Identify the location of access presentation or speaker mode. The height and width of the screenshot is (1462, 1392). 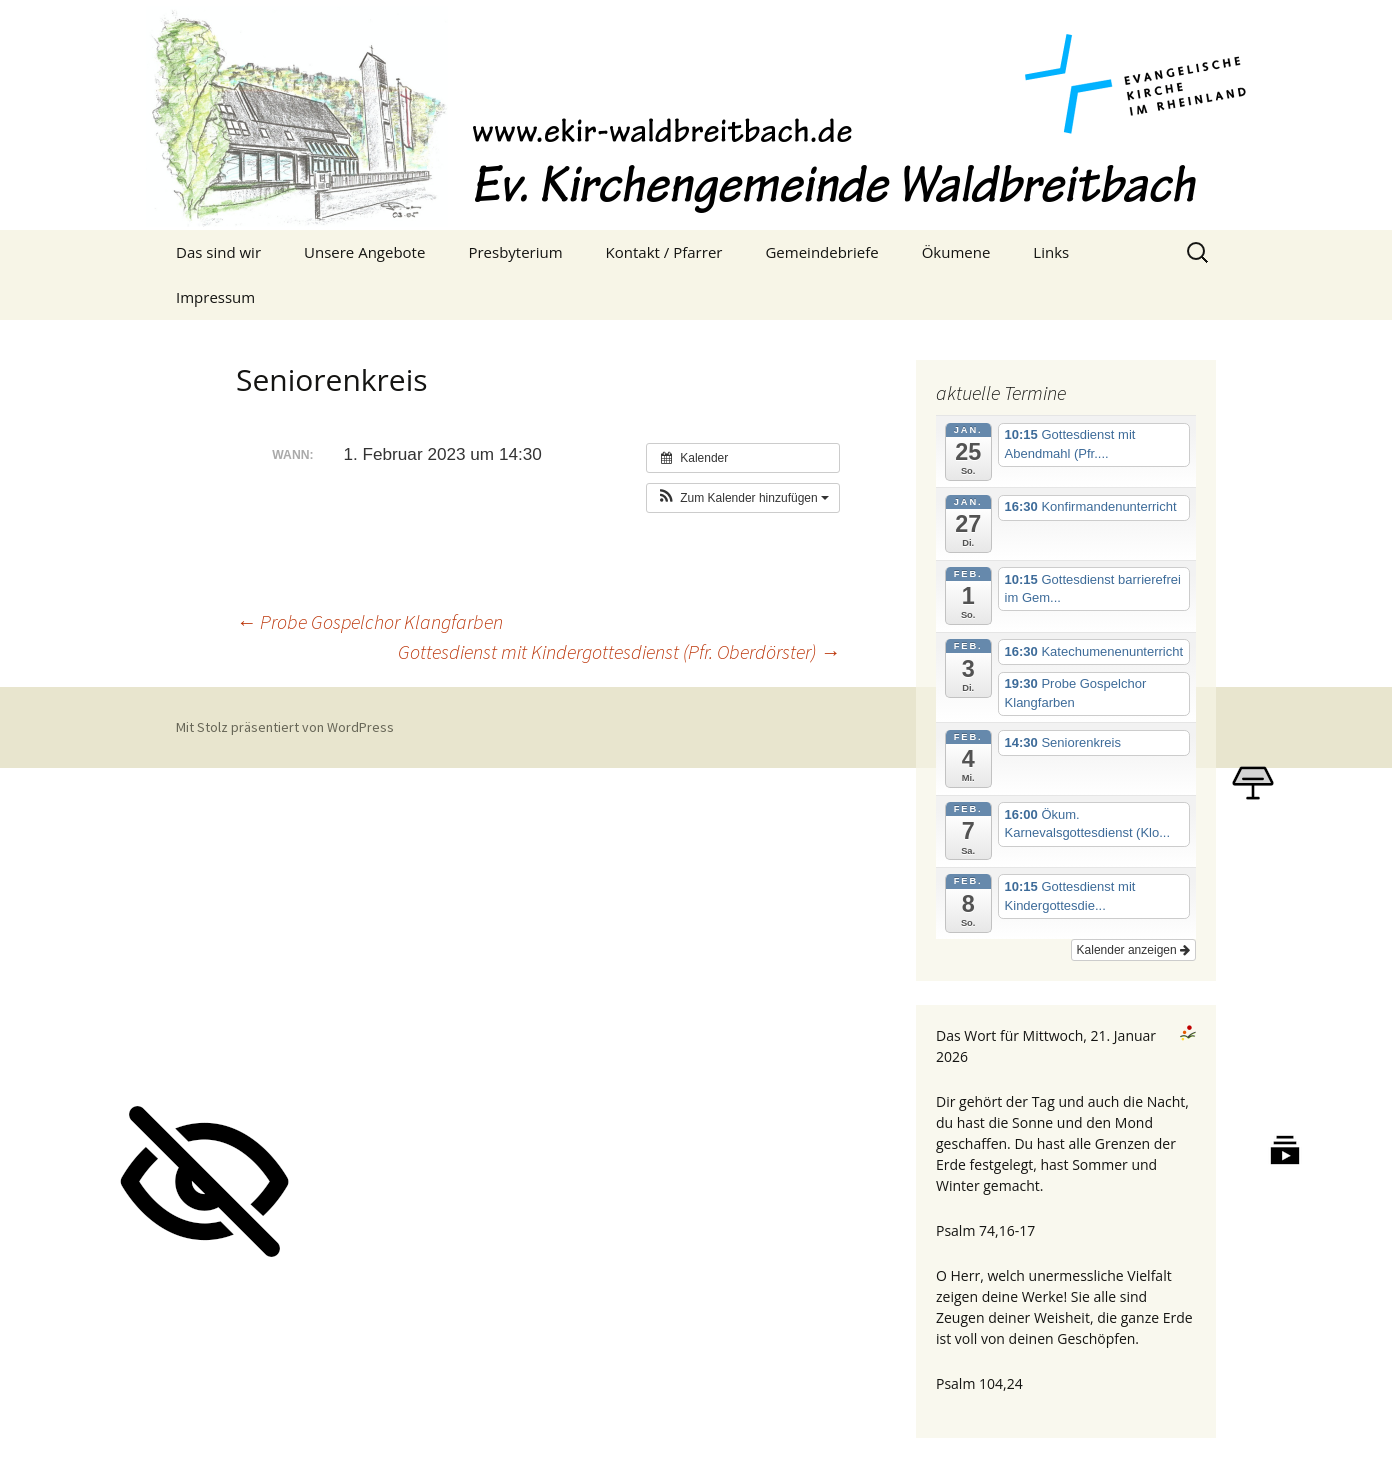
(1253, 783).